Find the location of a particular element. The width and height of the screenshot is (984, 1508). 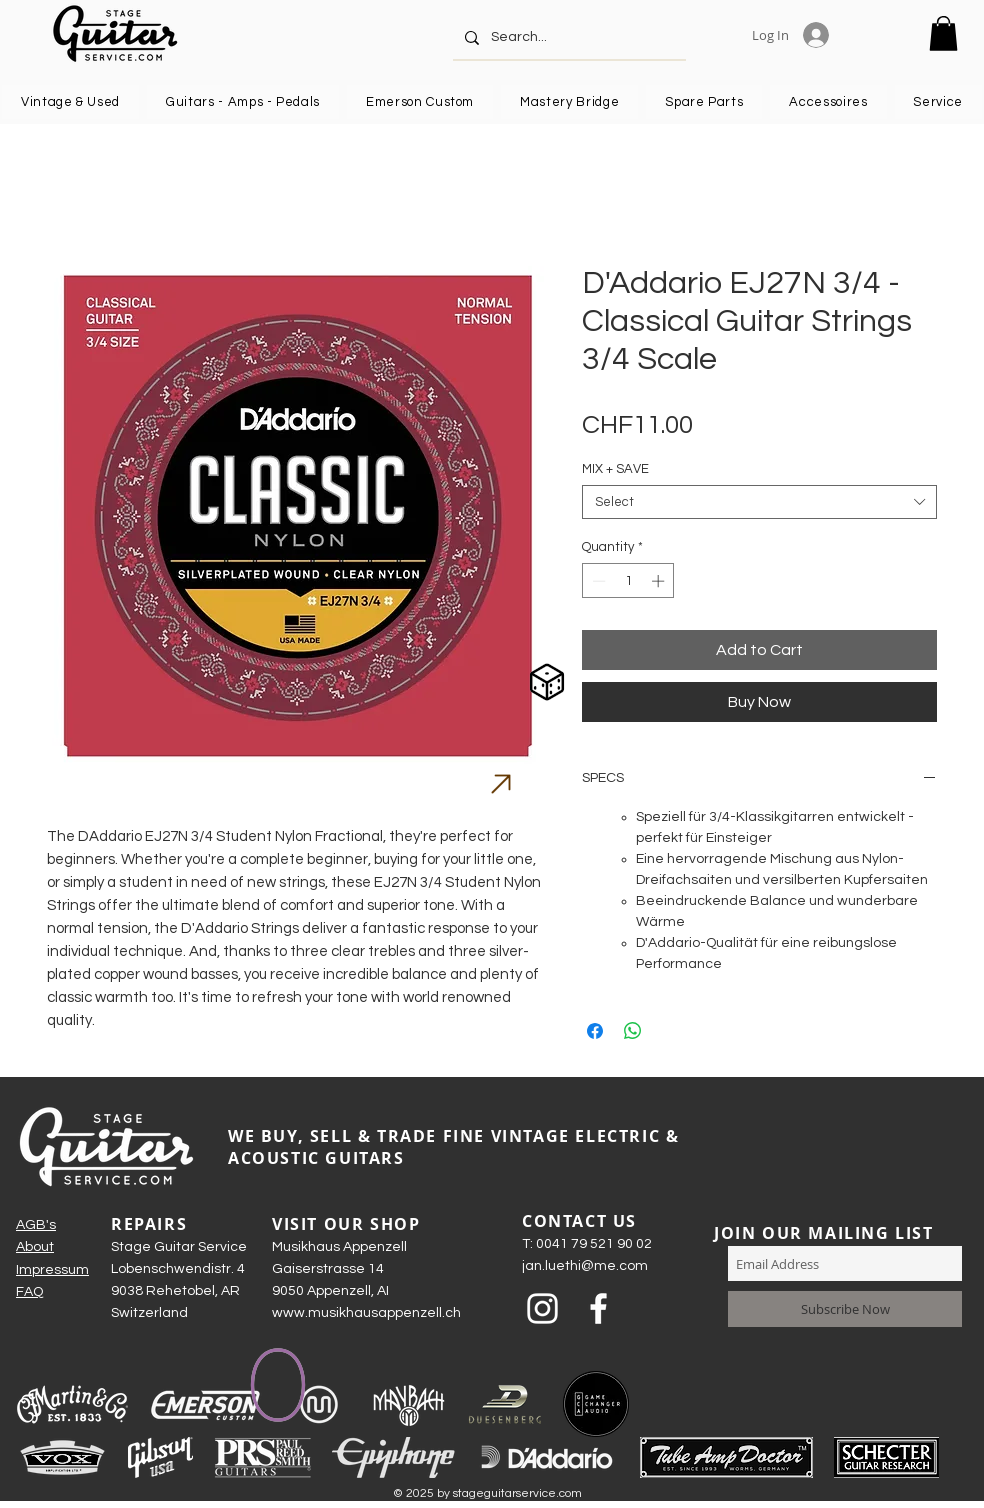

open link in new tab or window is located at coordinates (501, 784).